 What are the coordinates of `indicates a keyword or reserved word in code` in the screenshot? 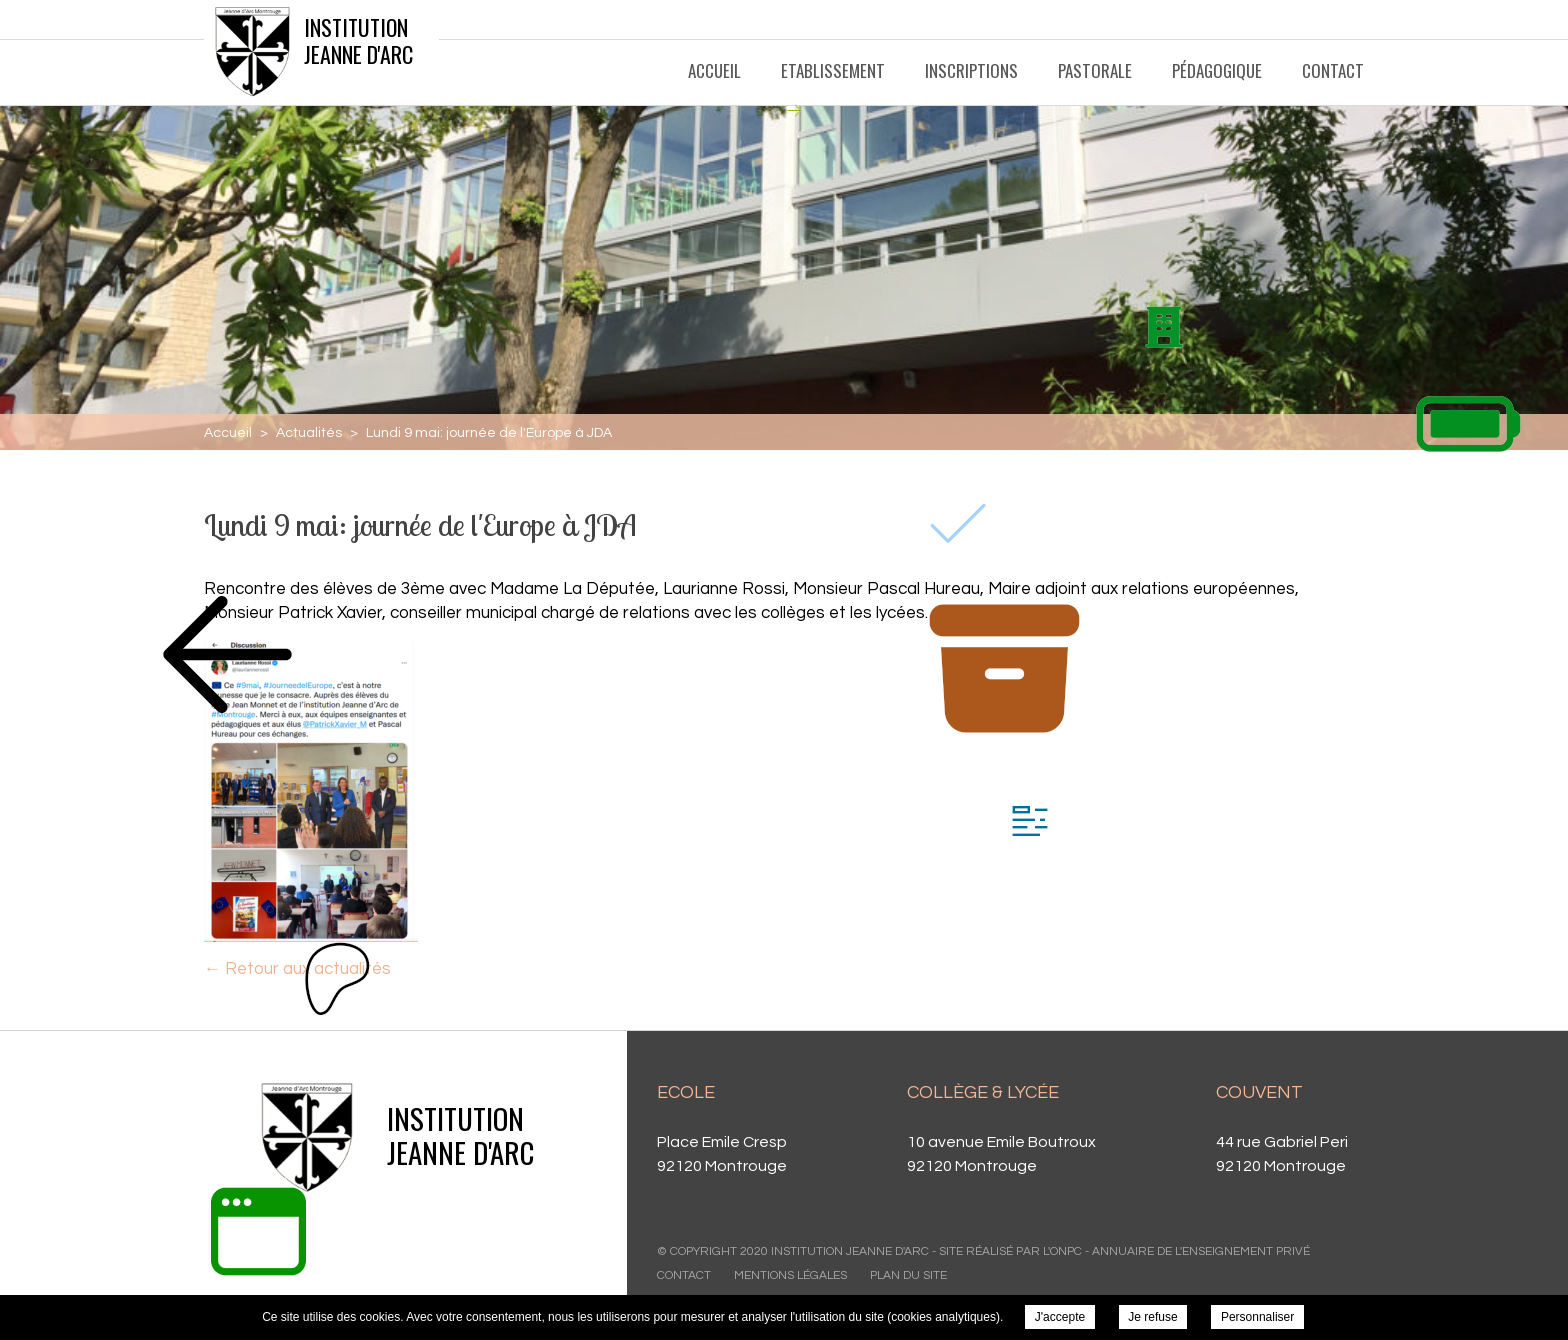 It's located at (1030, 821).